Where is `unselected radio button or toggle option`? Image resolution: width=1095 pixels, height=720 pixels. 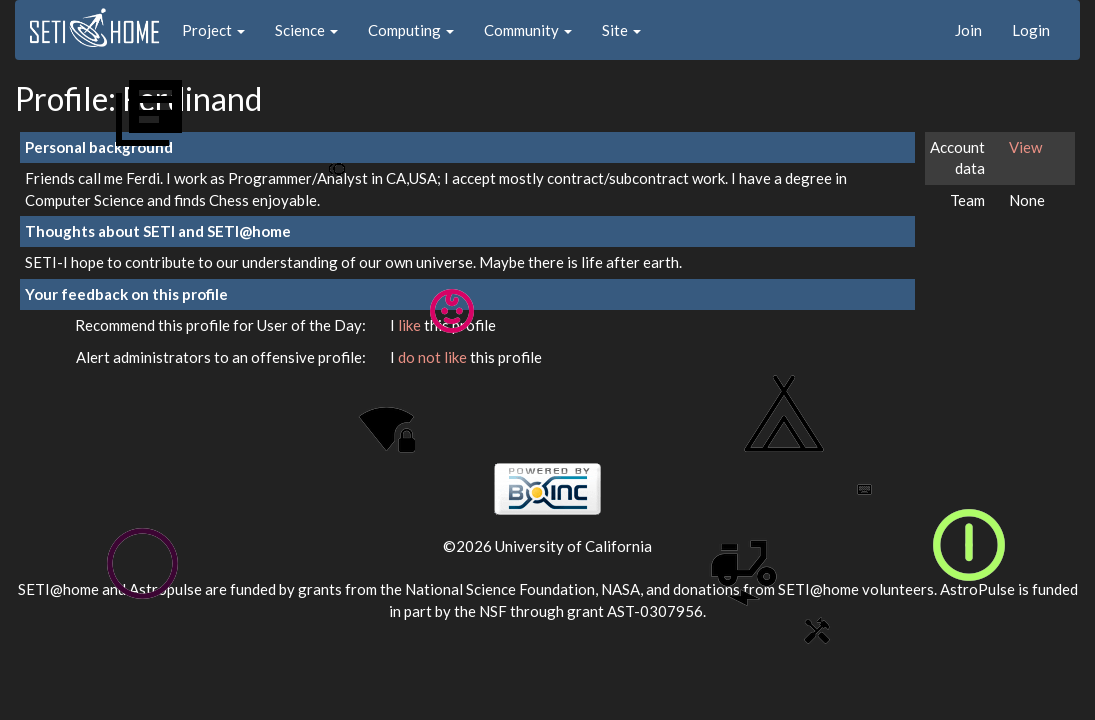 unselected radio button or toggle option is located at coordinates (142, 563).